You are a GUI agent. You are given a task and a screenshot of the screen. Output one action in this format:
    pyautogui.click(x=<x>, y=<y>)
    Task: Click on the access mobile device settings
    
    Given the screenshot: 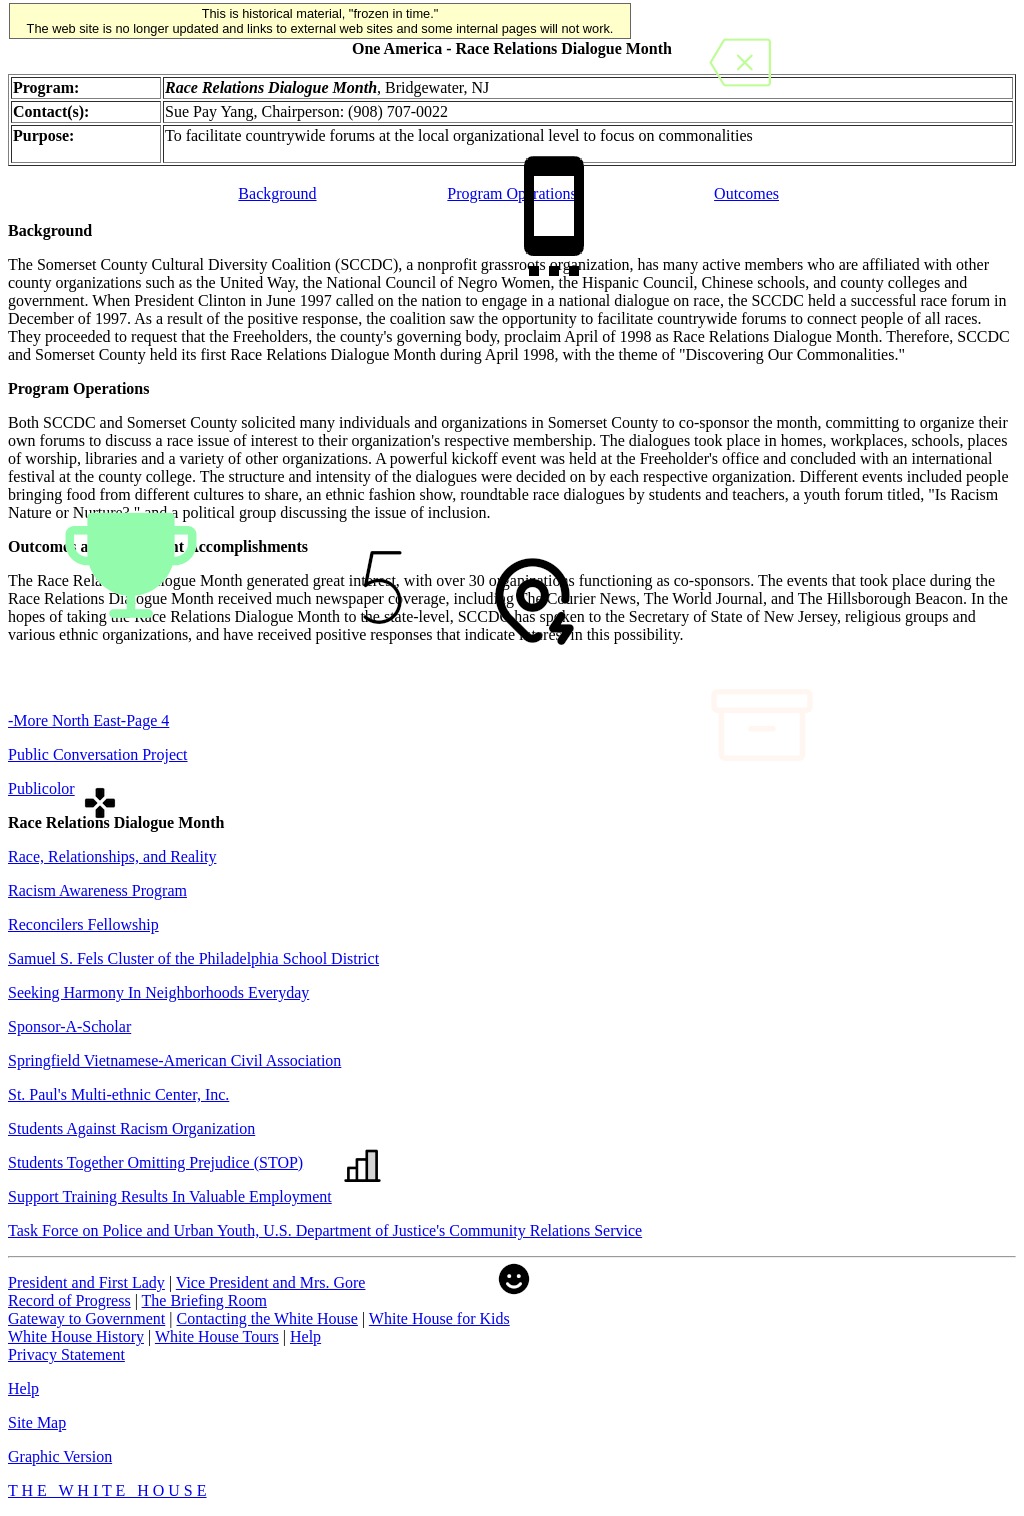 What is the action you would take?
    pyautogui.click(x=554, y=216)
    